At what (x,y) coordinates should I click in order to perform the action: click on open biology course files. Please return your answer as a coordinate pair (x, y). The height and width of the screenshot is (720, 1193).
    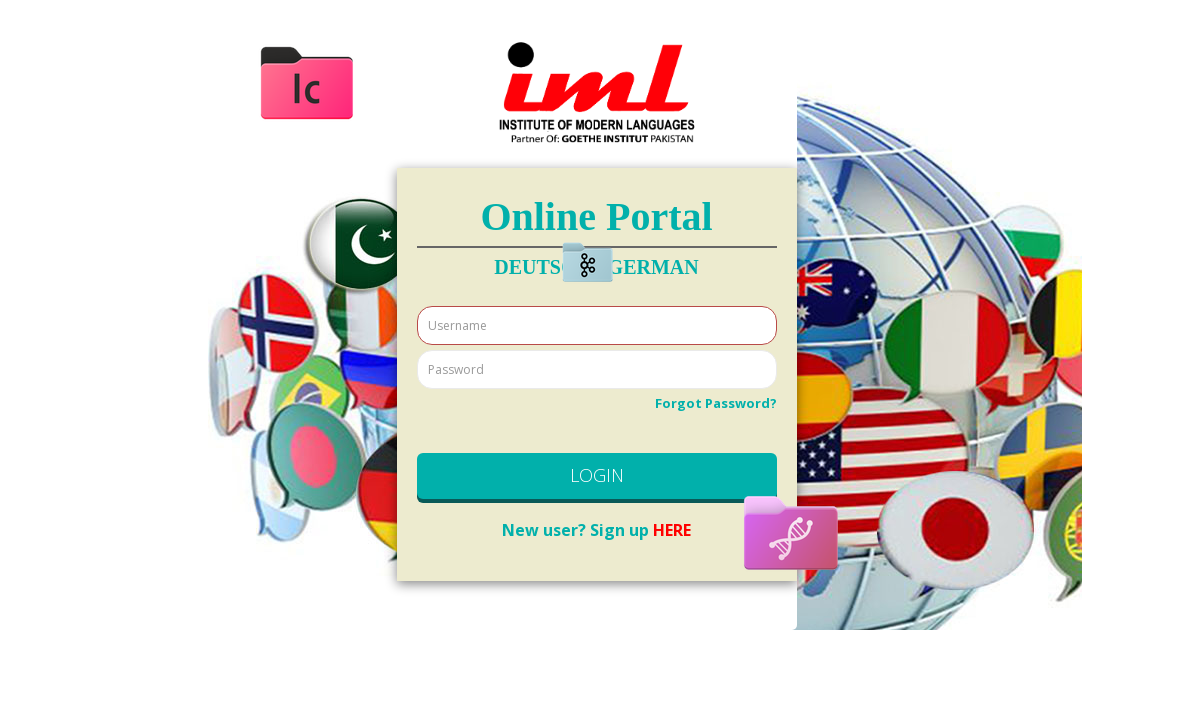
    Looking at the image, I should click on (790, 535).